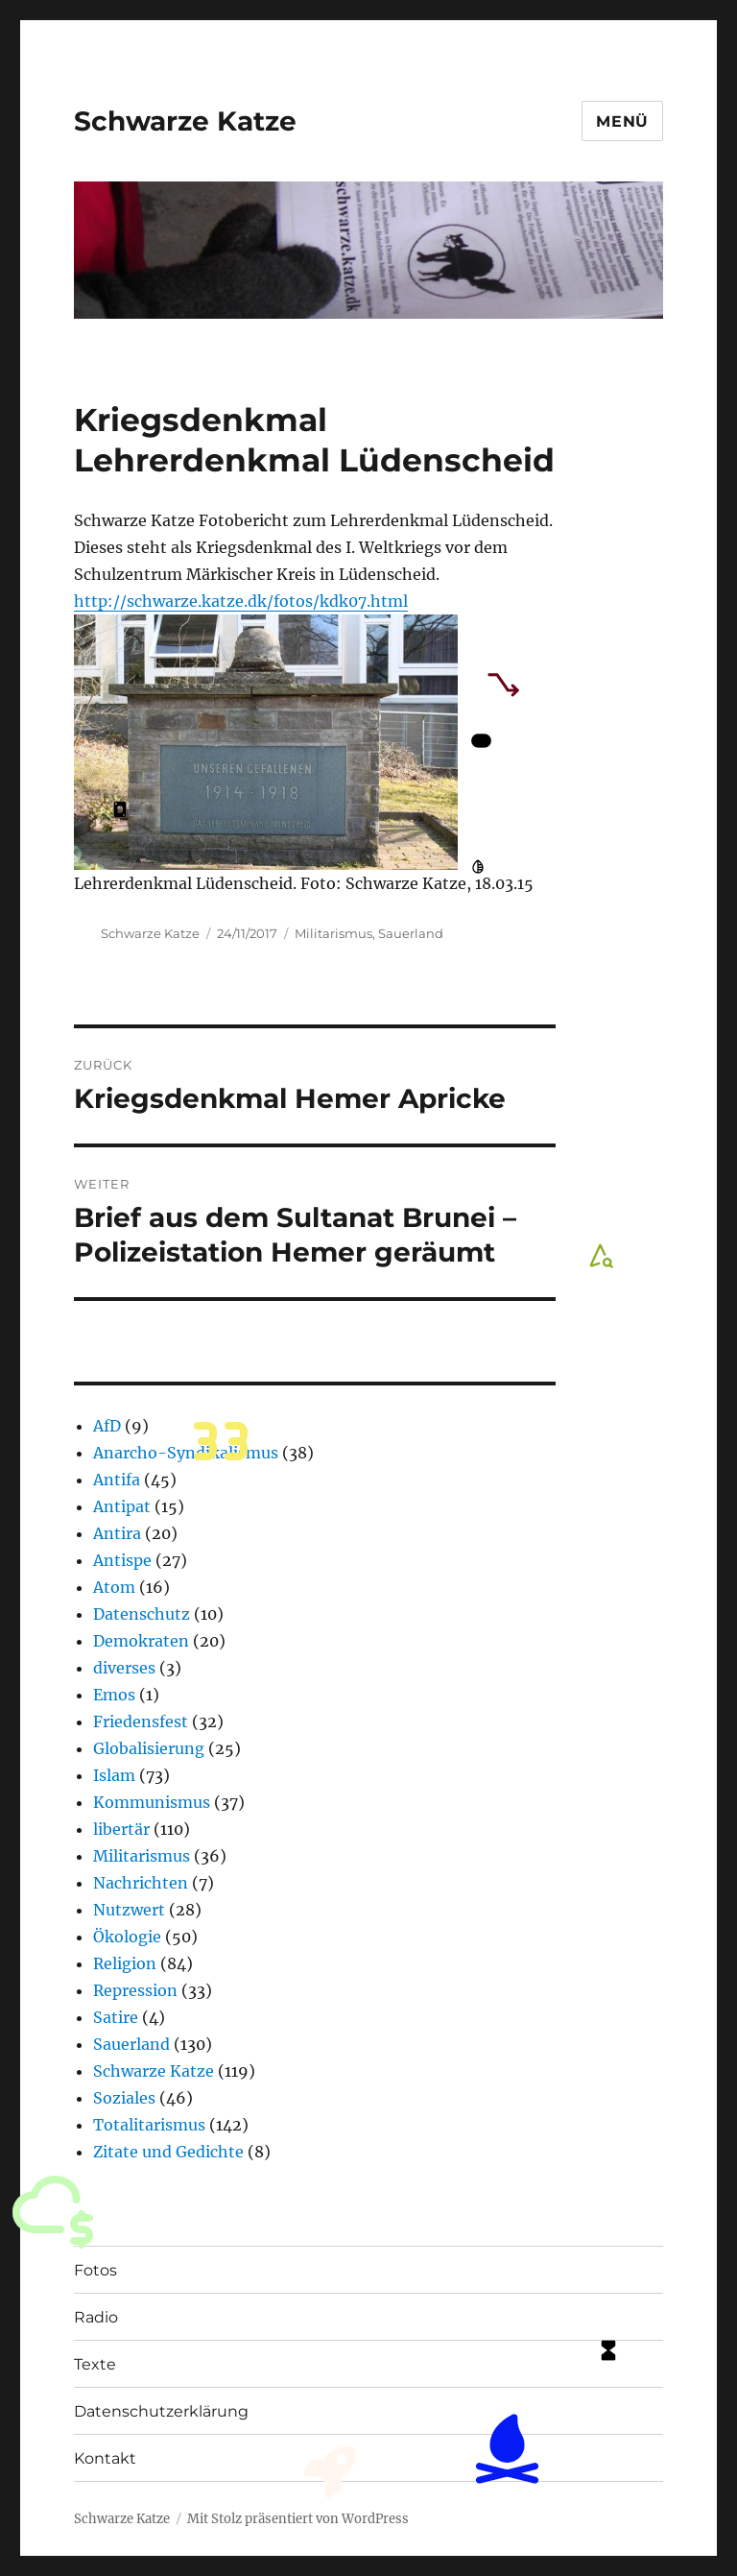 The height and width of the screenshot is (2576, 737). What do you see at coordinates (221, 1441) in the screenshot?
I see `indicates item number 33 in a list or sequence` at bounding box center [221, 1441].